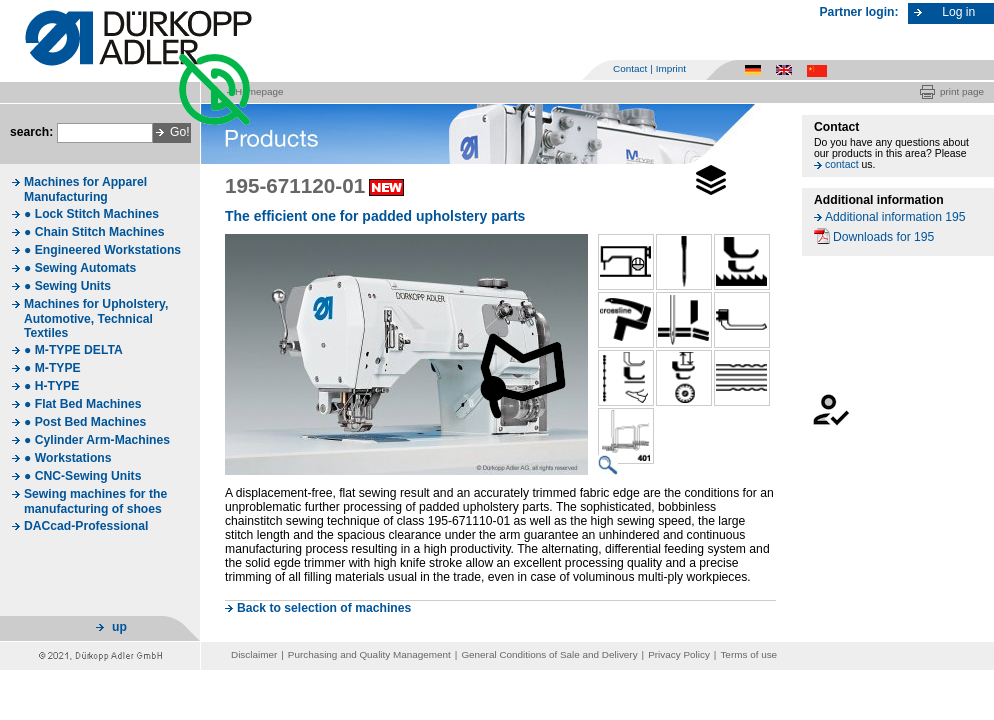 Image resolution: width=994 pixels, height=720 pixels. I want to click on make a freehand polygon selection, so click(523, 376).